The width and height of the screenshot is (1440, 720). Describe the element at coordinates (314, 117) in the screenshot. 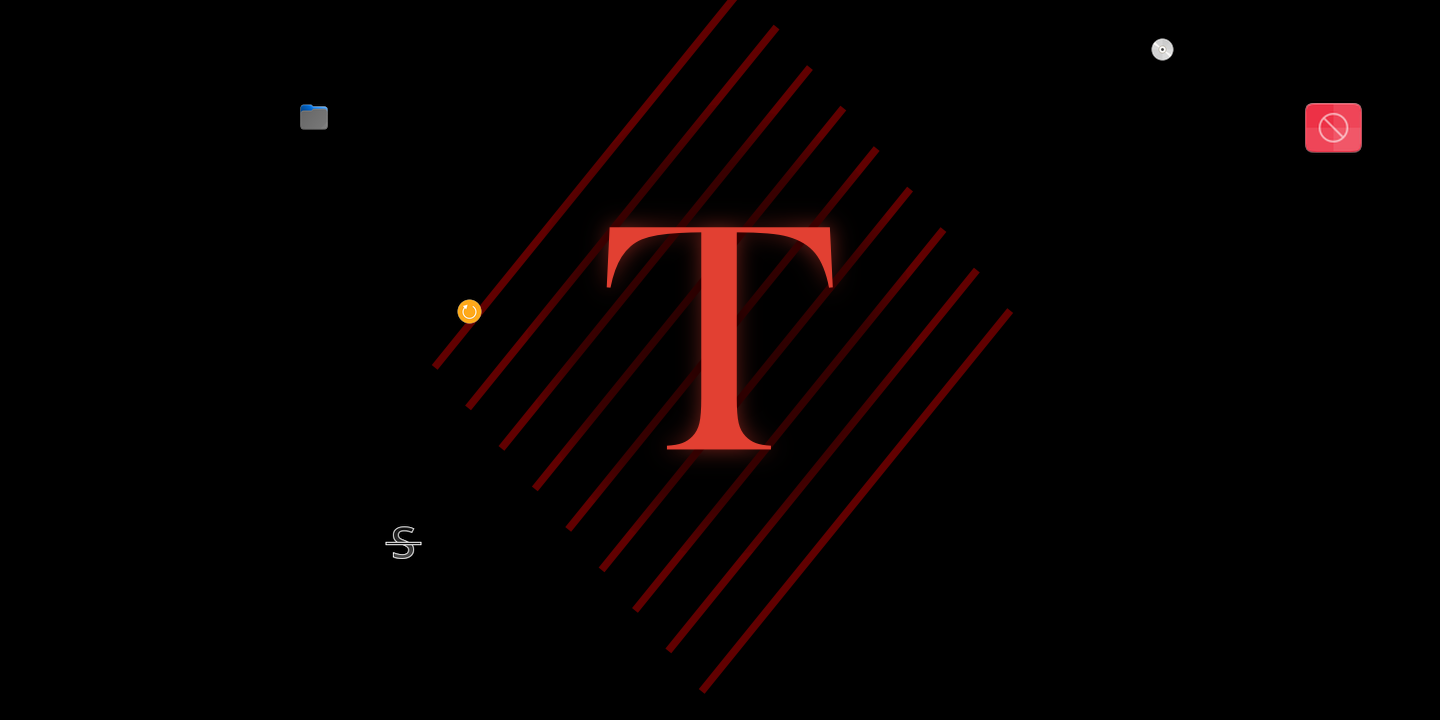

I see `open folder to view contents` at that location.